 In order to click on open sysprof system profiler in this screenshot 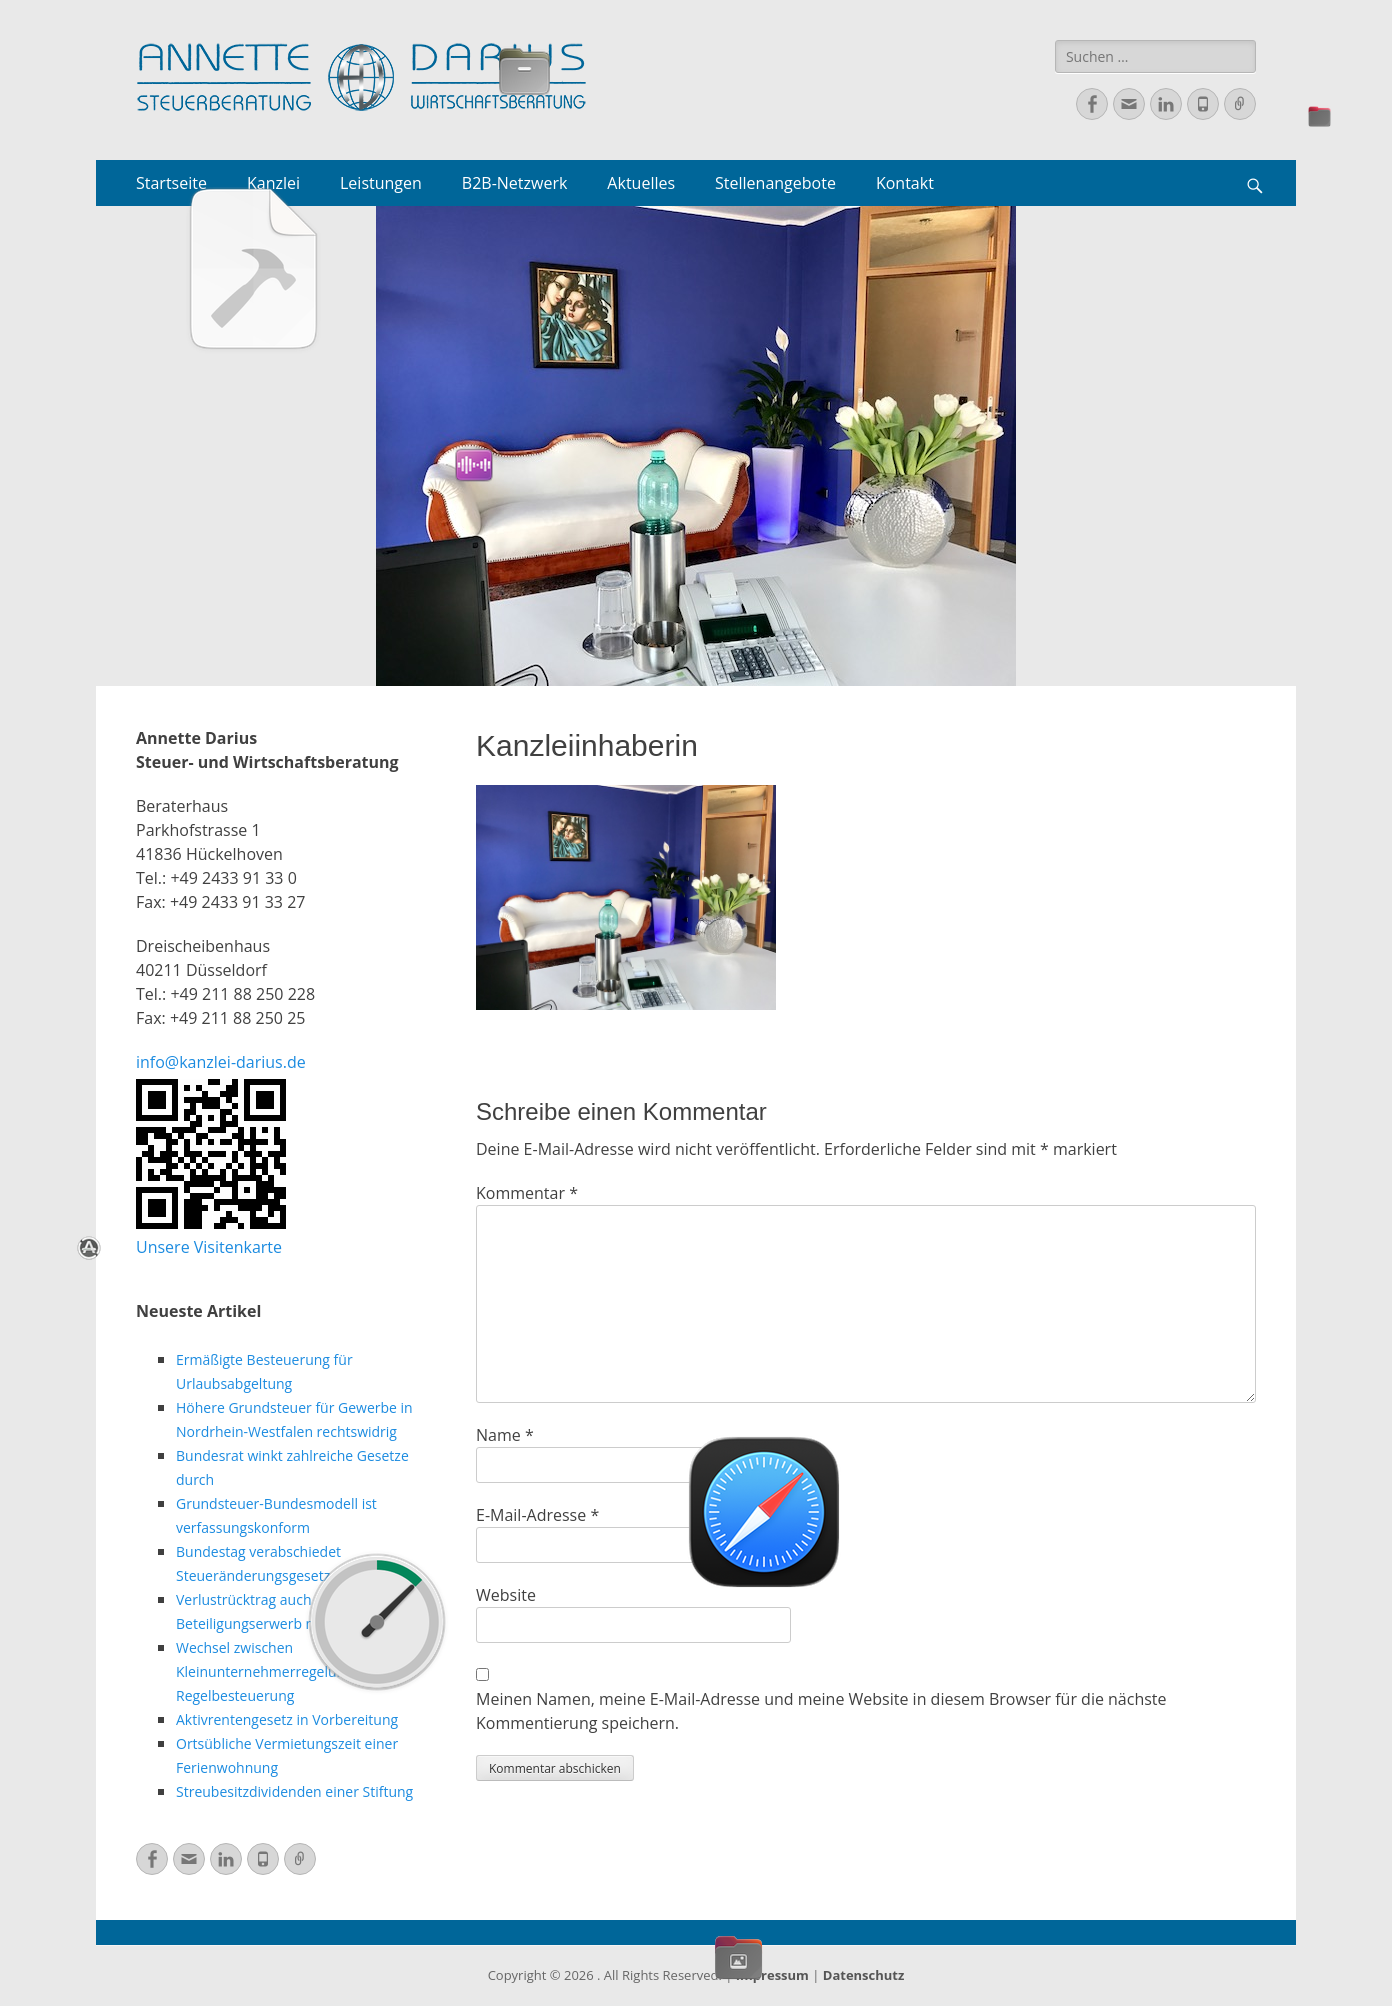, I will do `click(377, 1622)`.